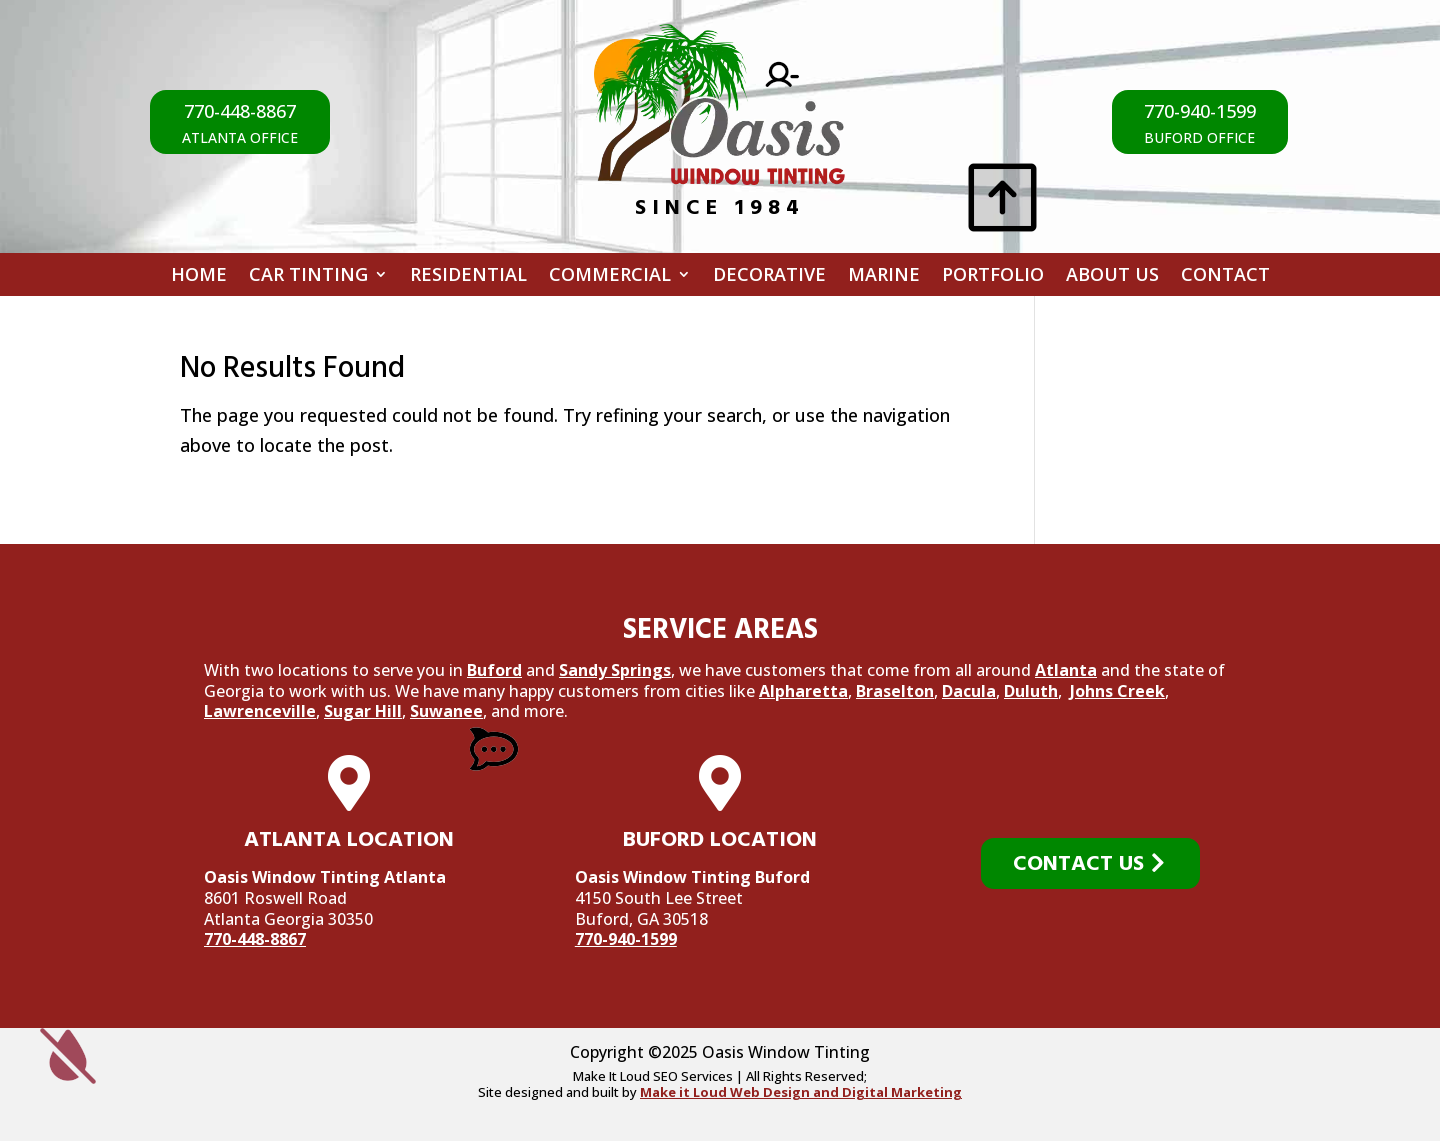 Image resolution: width=1440 pixels, height=1141 pixels. Describe the element at coordinates (781, 75) in the screenshot. I see `remove a user or contact` at that location.